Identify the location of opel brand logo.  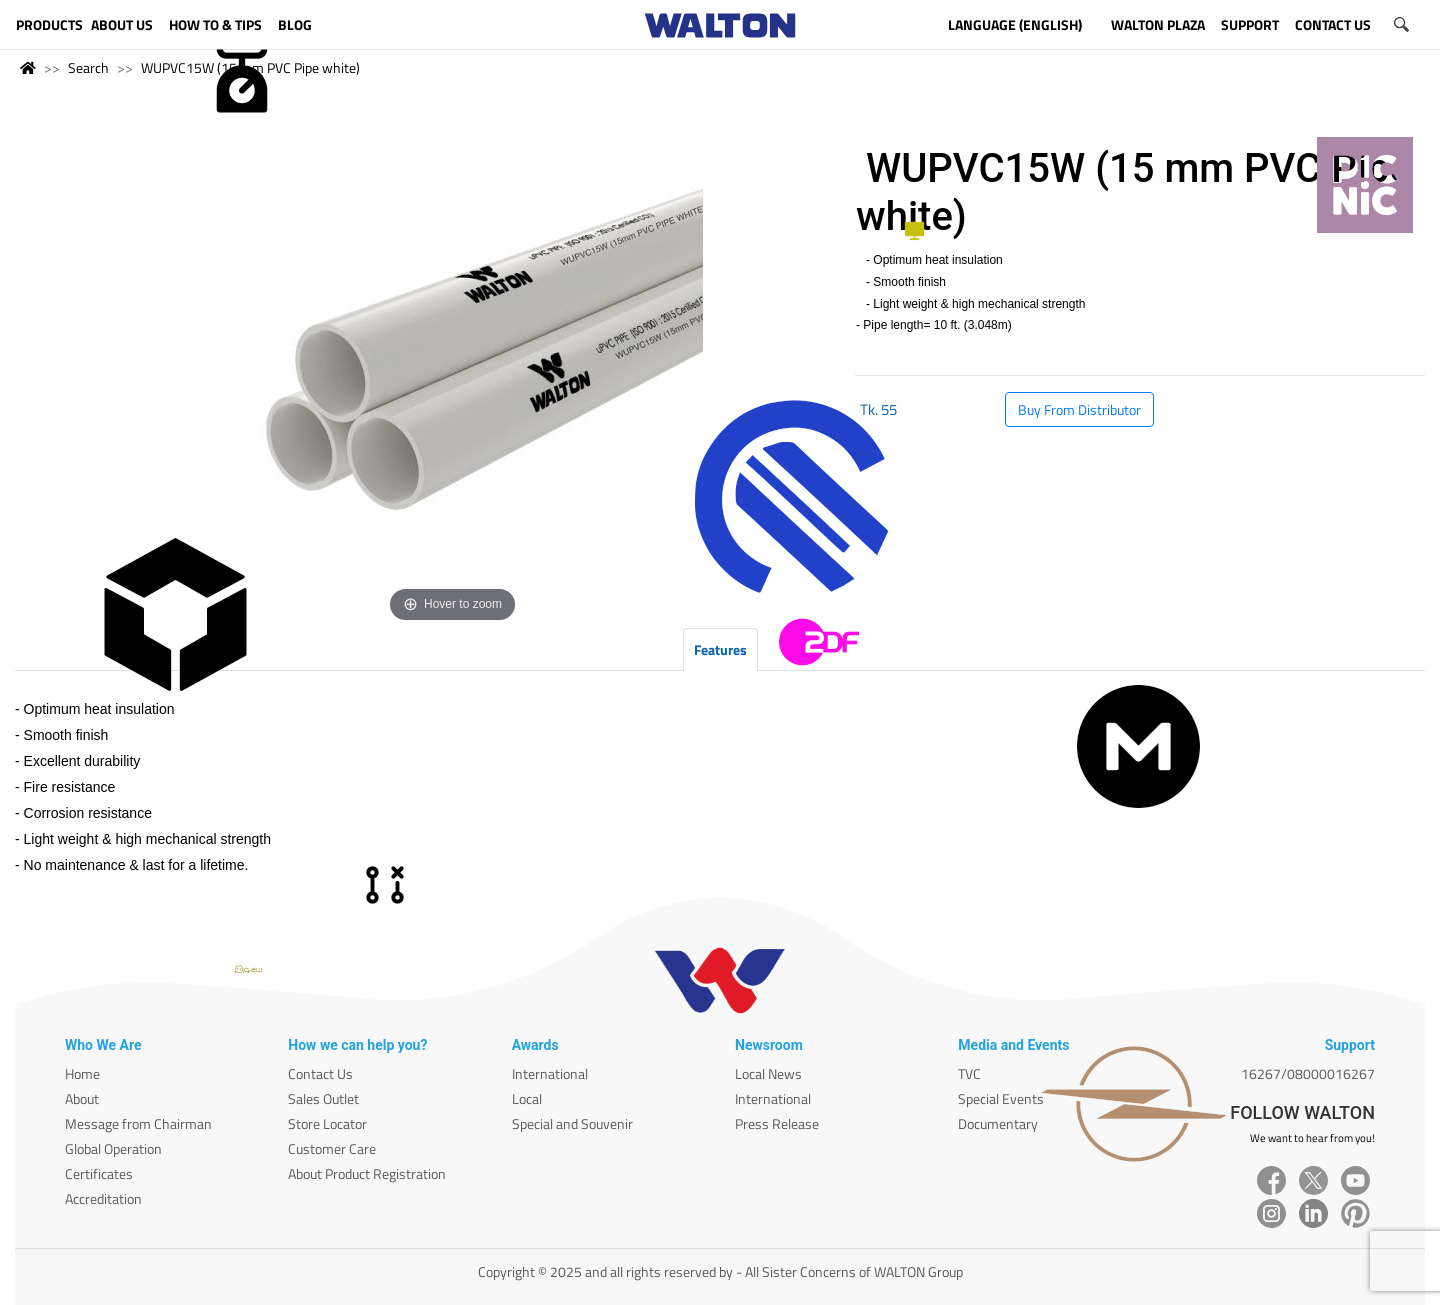
(1134, 1104).